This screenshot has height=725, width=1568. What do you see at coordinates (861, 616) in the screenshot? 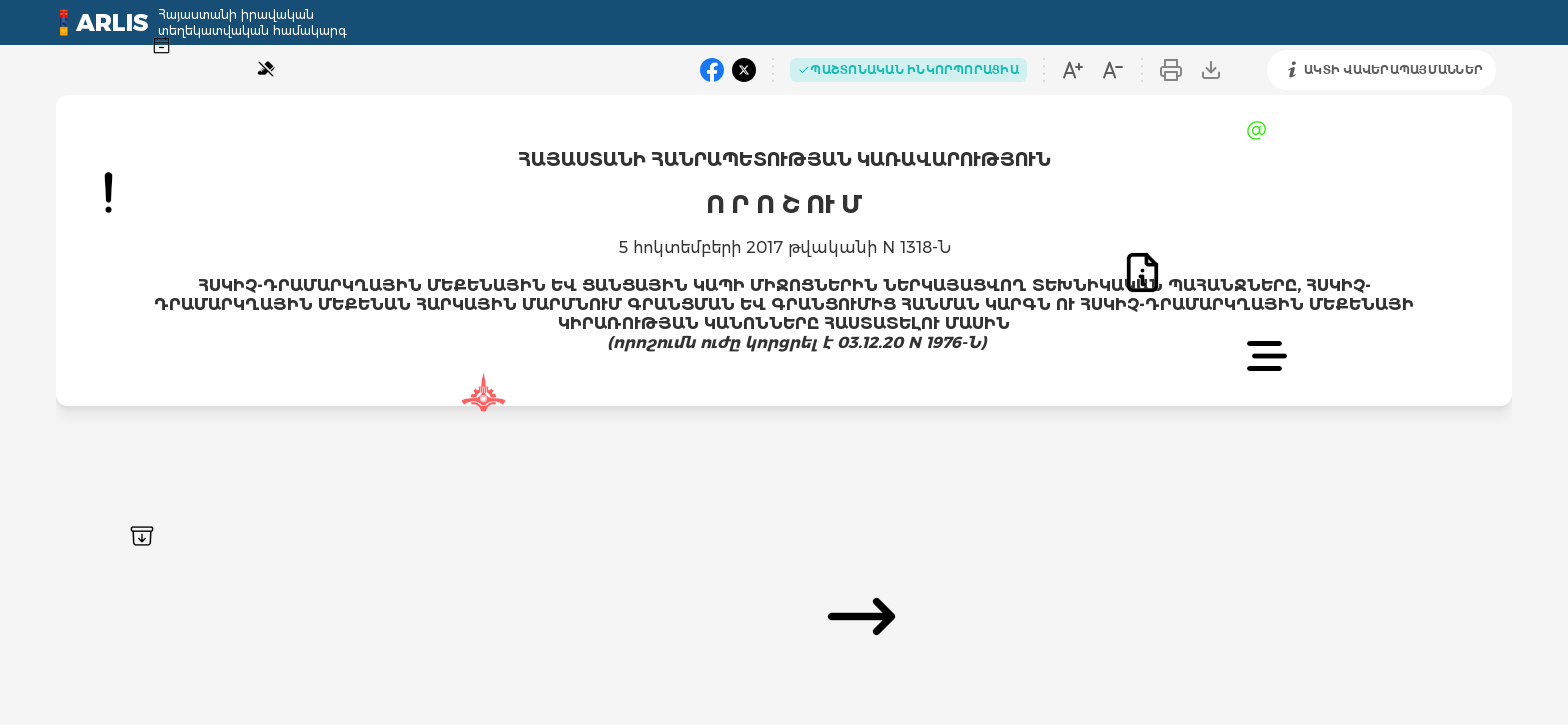
I see `continue to the next step` at bounding box center [861, 616].